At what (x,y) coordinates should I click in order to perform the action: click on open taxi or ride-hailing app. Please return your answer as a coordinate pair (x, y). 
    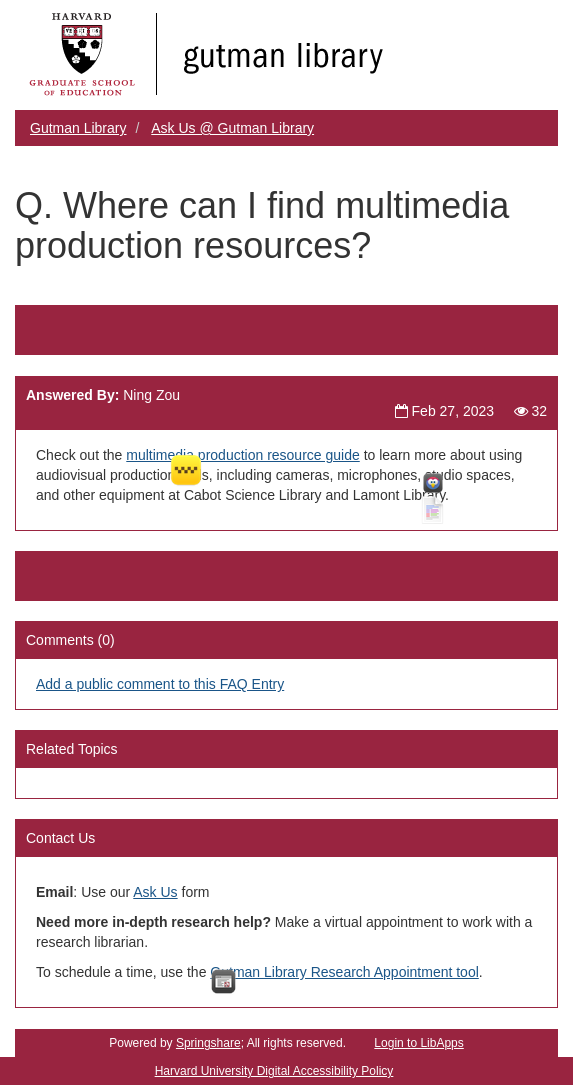
    Looking at the image, I should click on (186, 470).